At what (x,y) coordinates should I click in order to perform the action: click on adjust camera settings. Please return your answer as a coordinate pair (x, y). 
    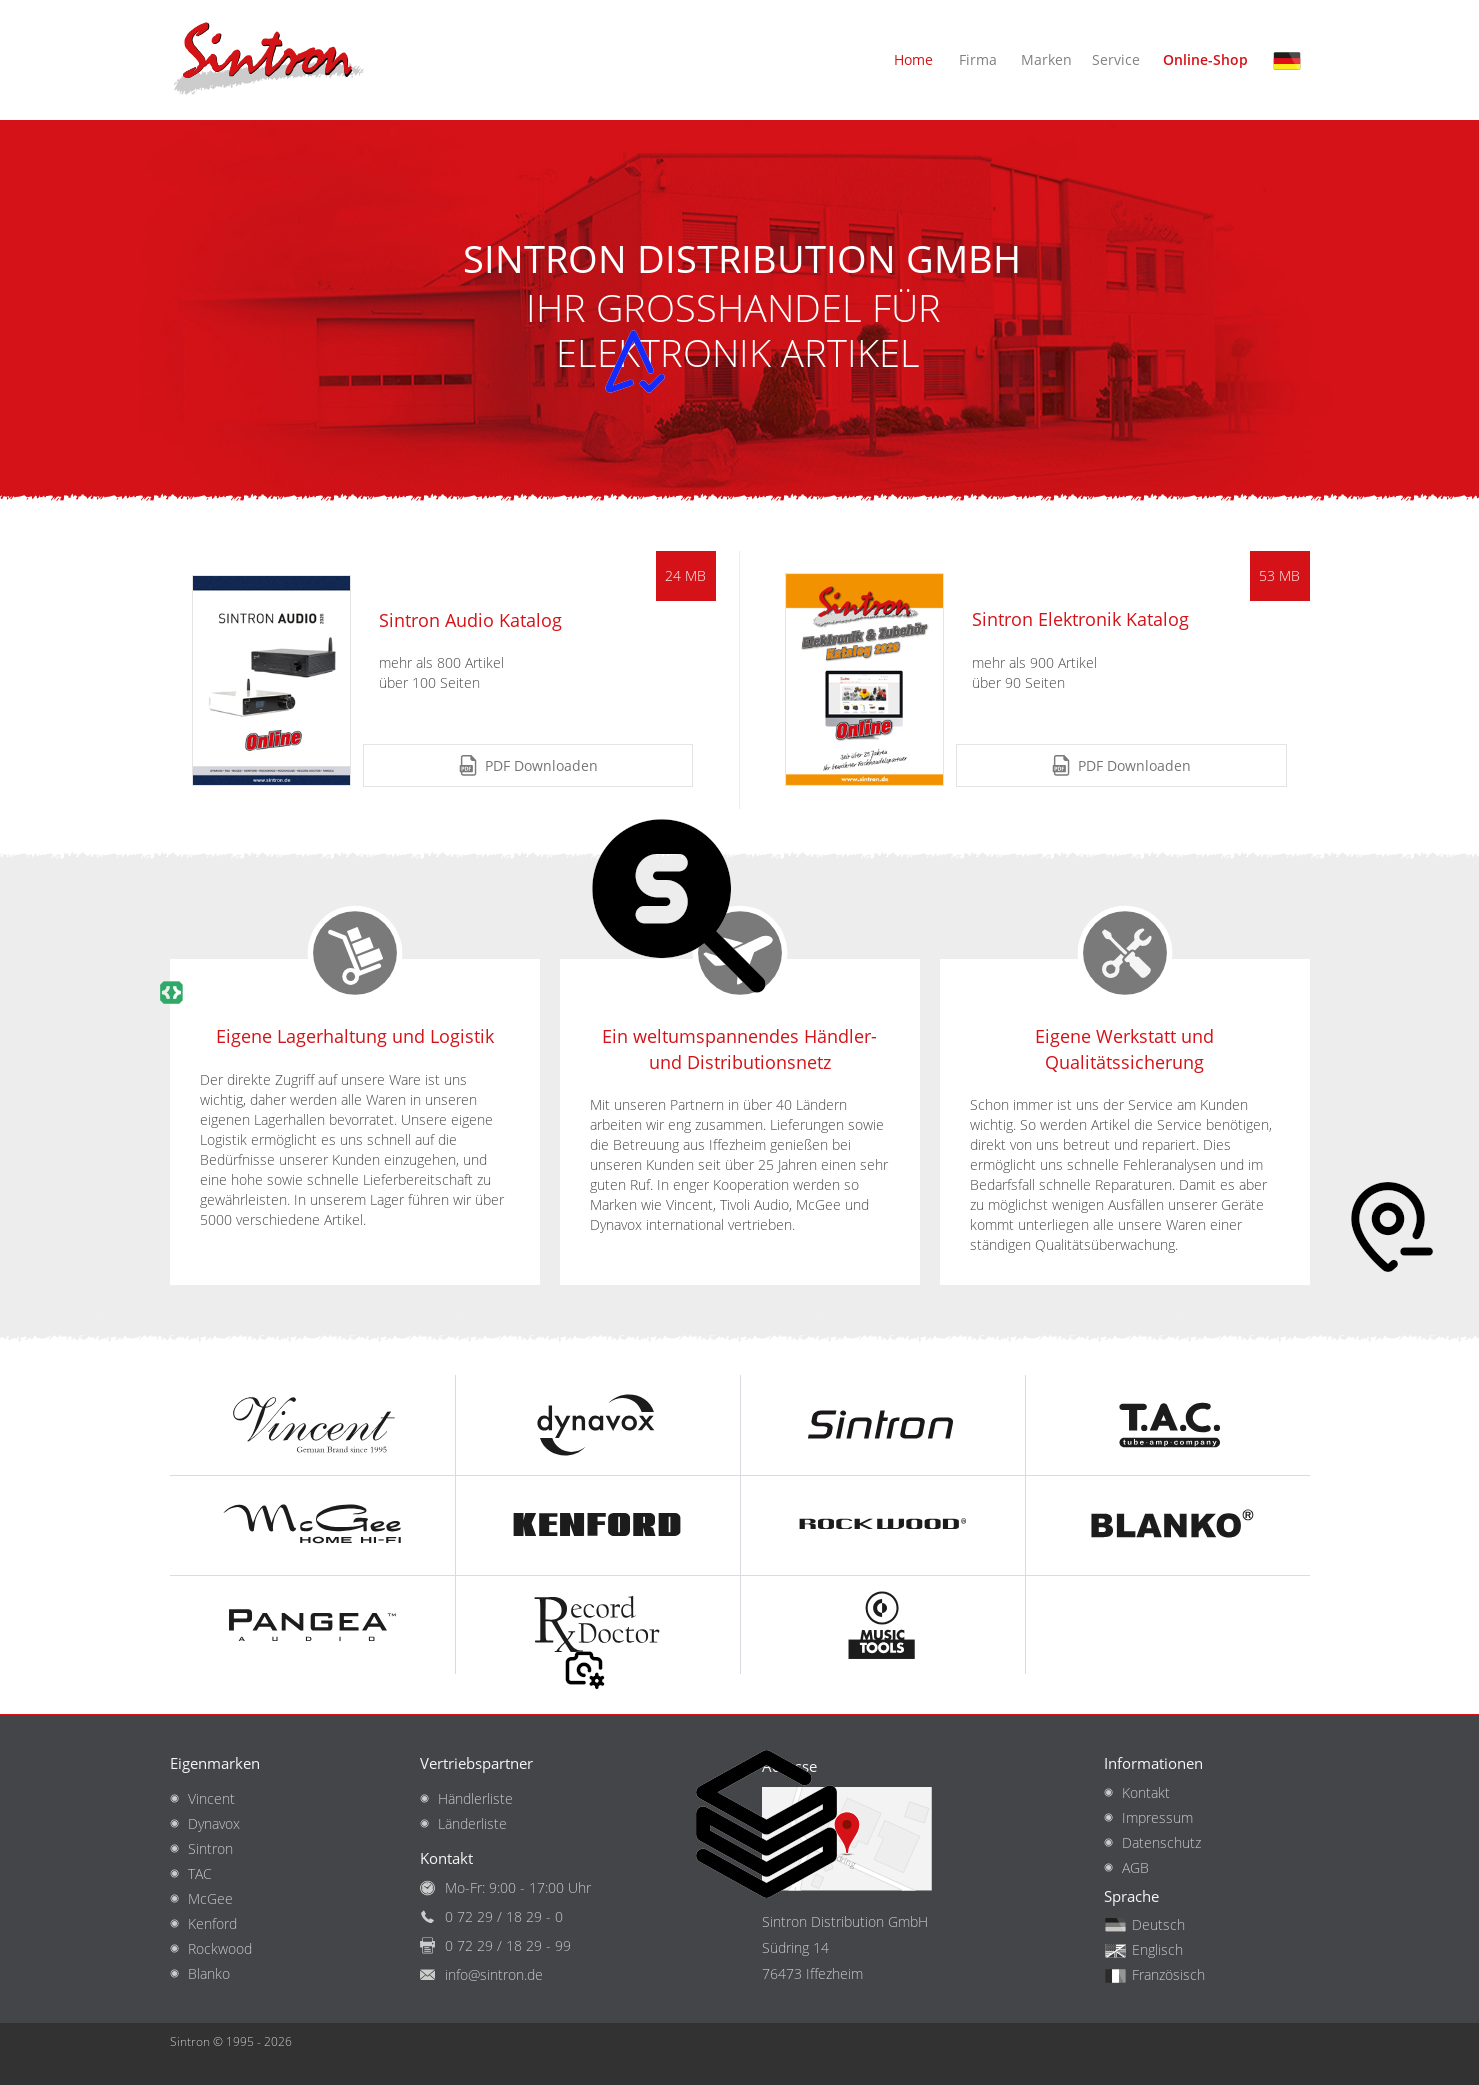
    Looking at the image, I should click on (584, 1668).